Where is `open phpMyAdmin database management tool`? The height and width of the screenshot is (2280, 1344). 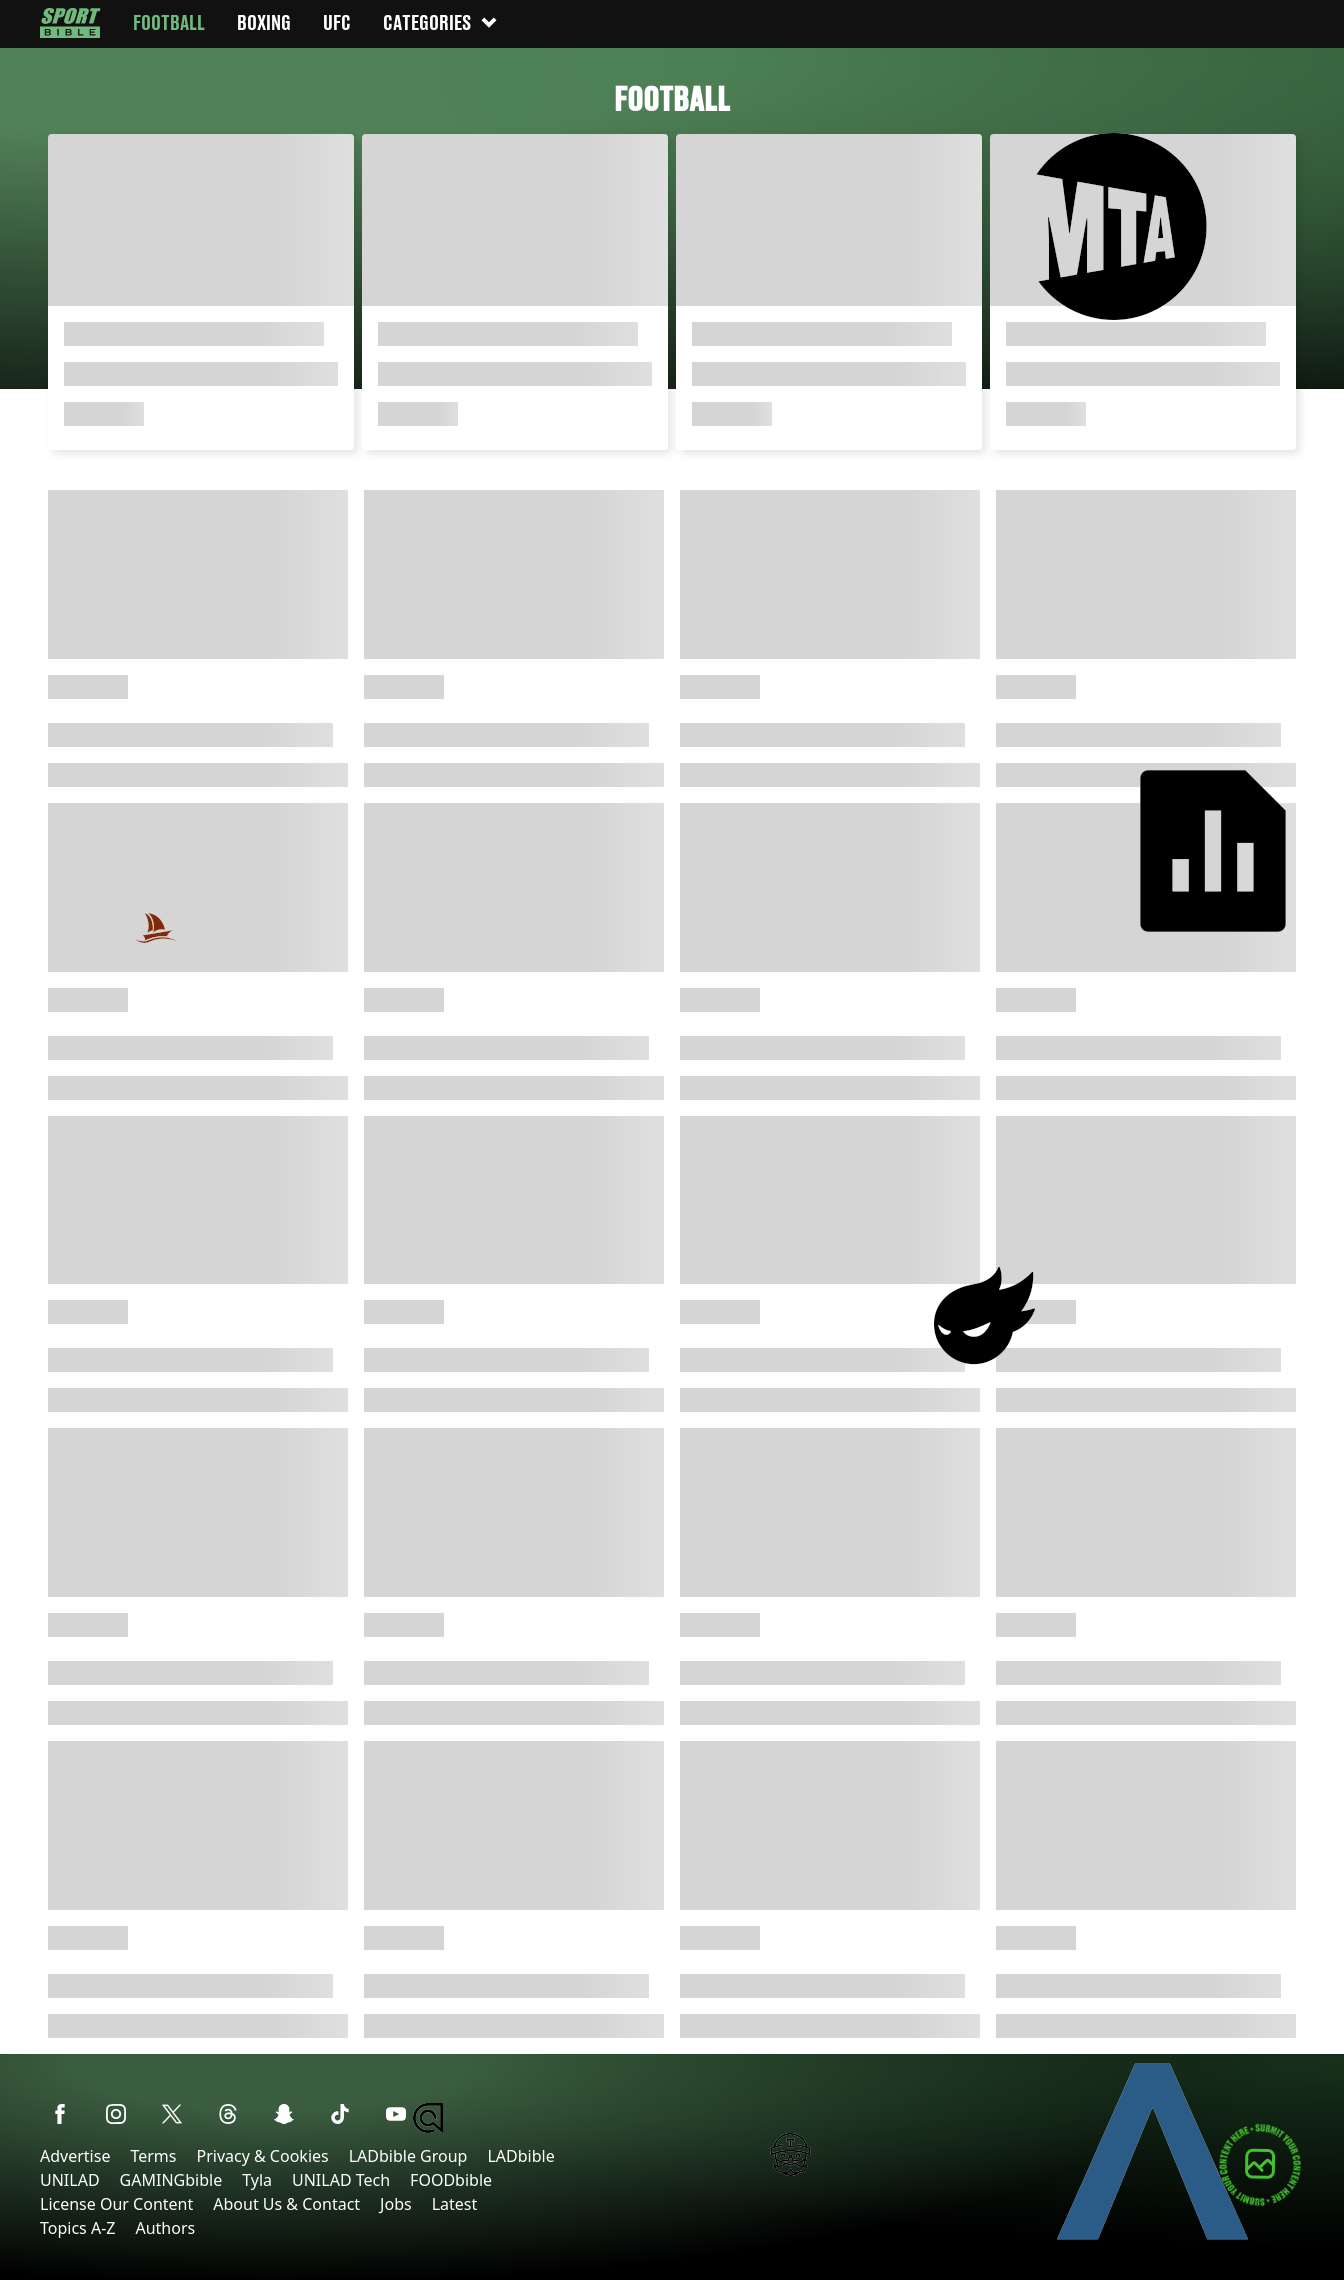
open phpMyAdmin database management tool is located at coordinates (156, 928).